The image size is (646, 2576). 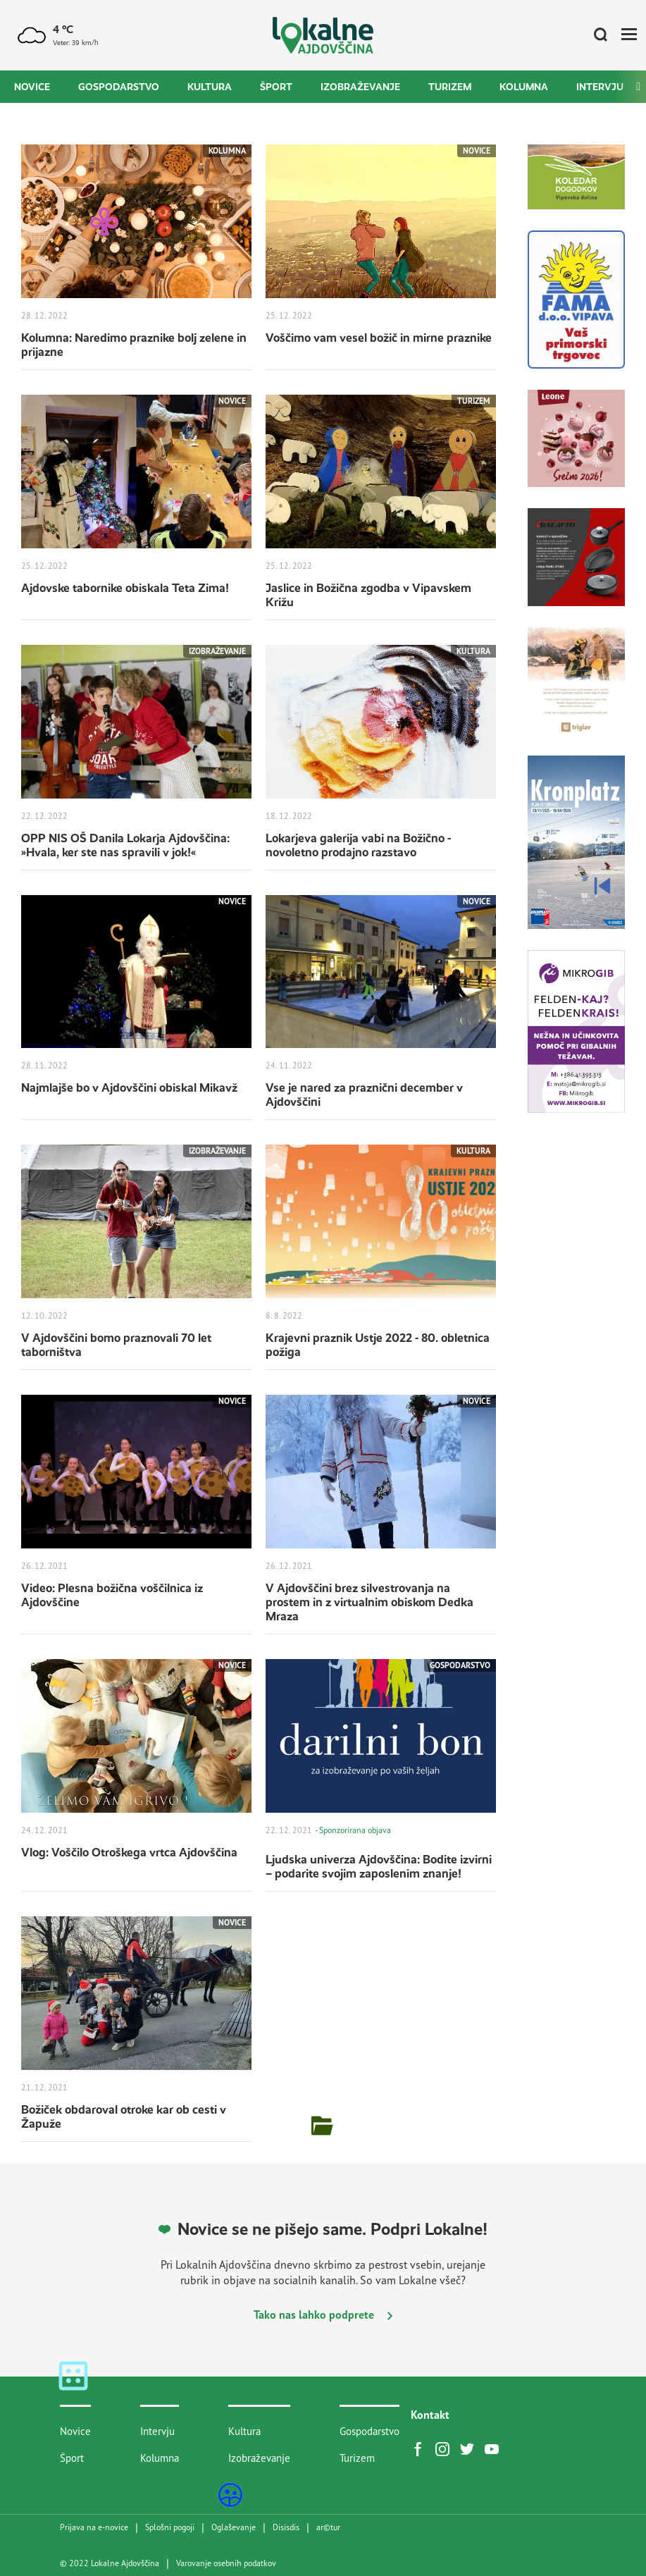 What do you see at coordinates (603, 886) in the screenshot?
I see `skip to previous track` at bounding box center [603, 886].